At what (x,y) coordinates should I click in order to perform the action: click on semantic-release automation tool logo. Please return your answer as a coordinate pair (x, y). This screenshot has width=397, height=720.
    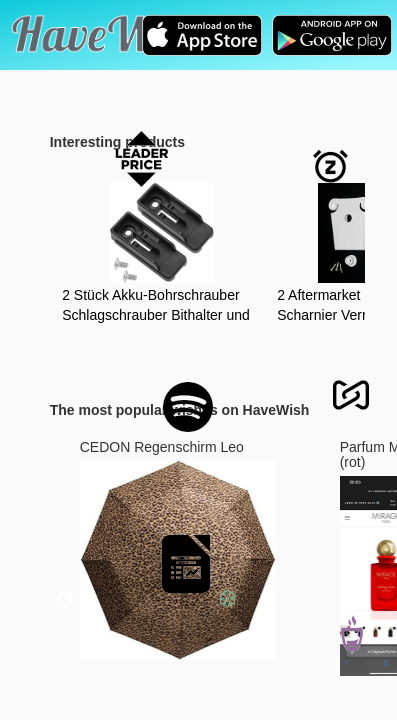
    Looking at the image, I should click on (227, 598).